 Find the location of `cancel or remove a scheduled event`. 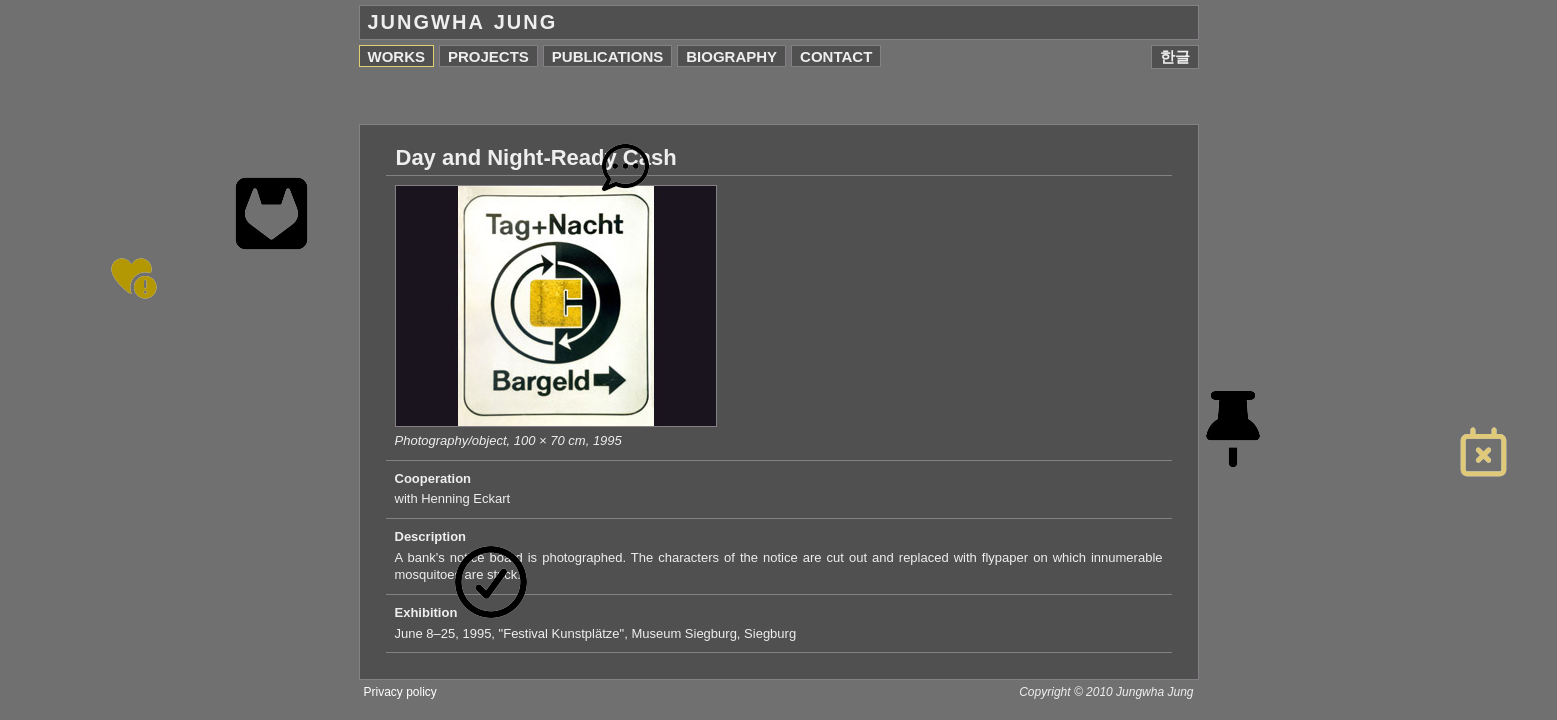

cancel or remove a scheduled event is located at coordinates (1483, 453).